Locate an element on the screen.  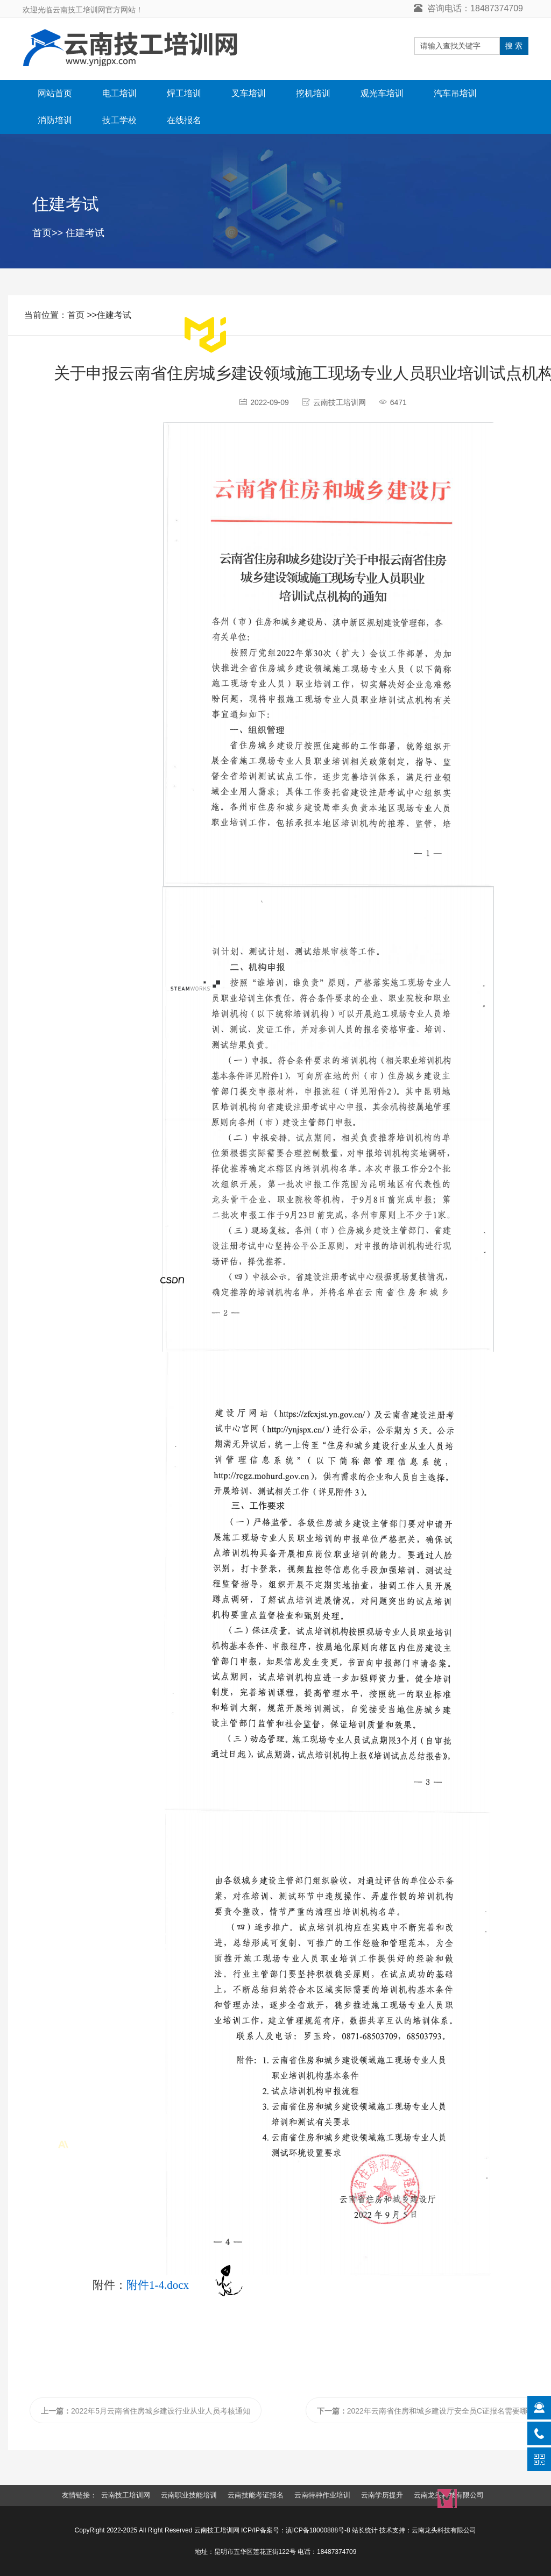
MUI (Material UI) brand logo is located at coordinates (205, 335).